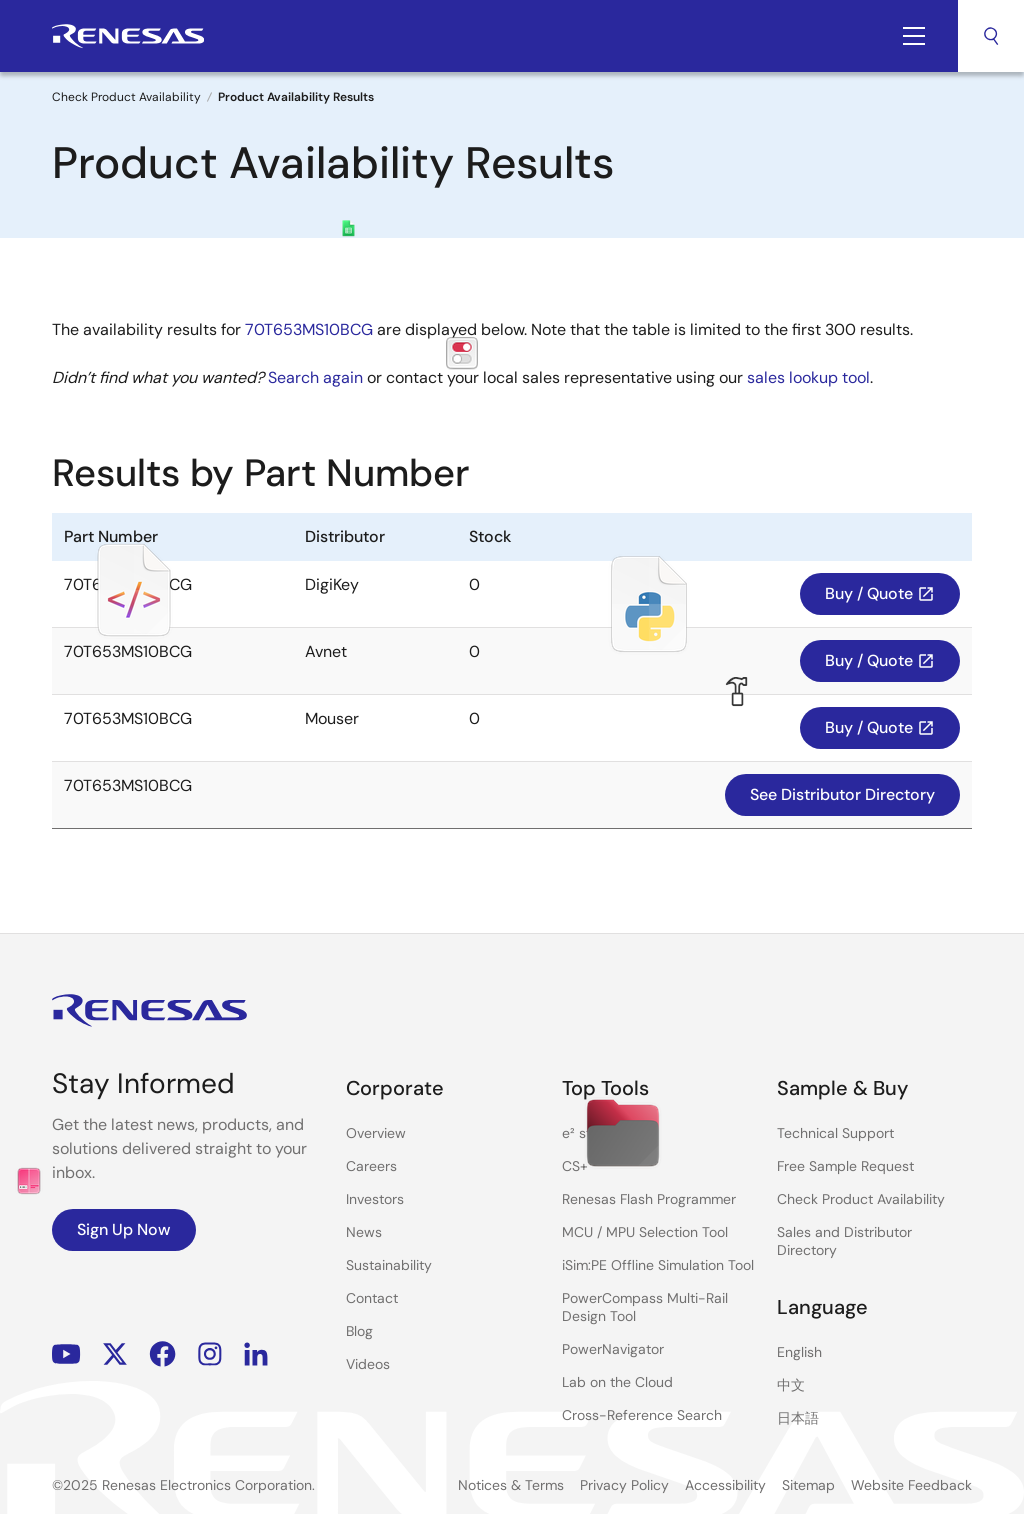 This screenshot has width=1024, height=1515. Describe the element at coordinates (348, 228) in the screenshot. I see `open an opendocument spreadsheet template file` at that location.